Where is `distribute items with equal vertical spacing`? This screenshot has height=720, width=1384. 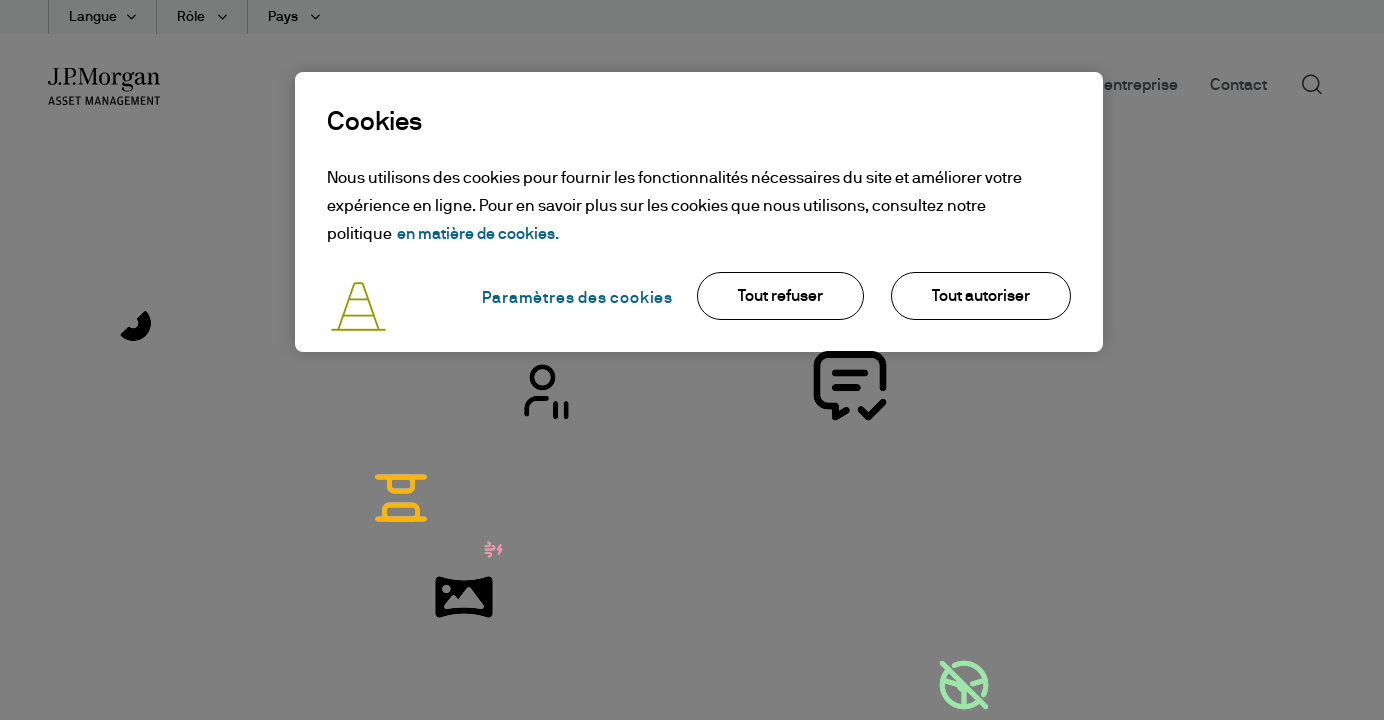 distribute items with equal vertical spacing is located at coordinates (401, 498).